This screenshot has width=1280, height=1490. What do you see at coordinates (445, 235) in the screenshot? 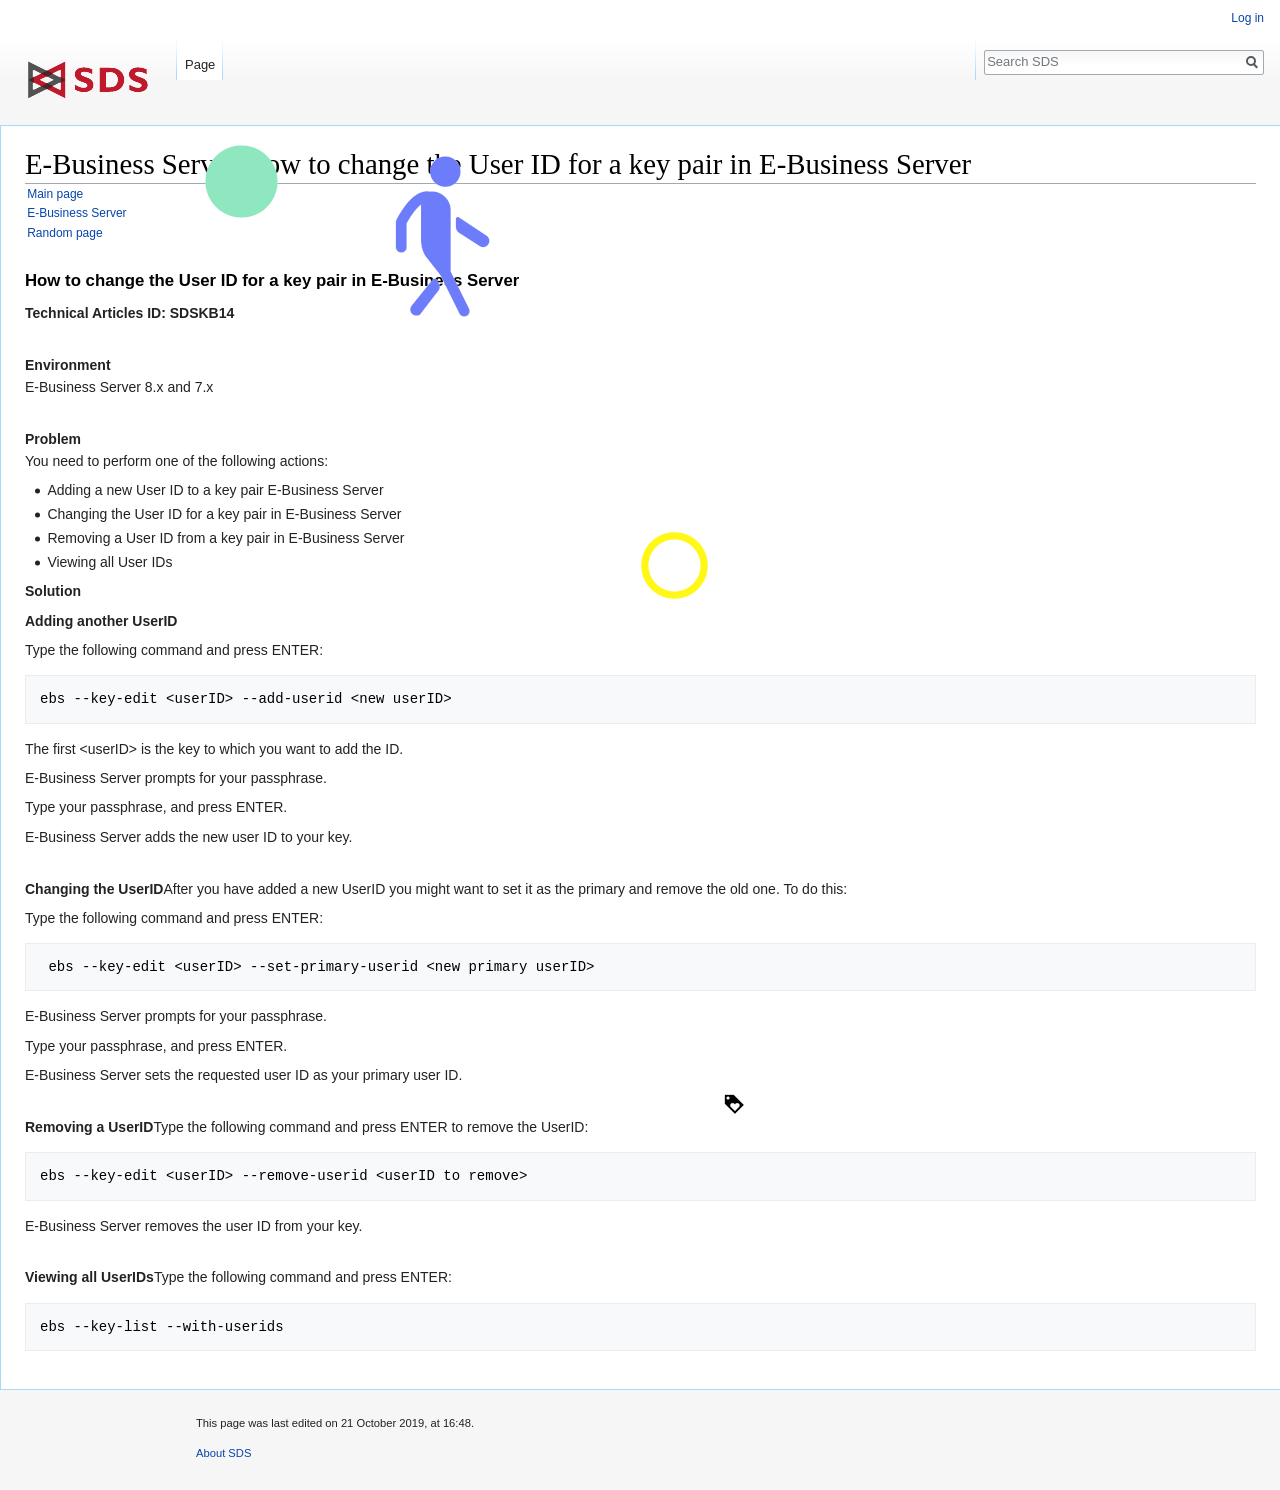
I see `get walking directions` at bounding box center [445, 235].